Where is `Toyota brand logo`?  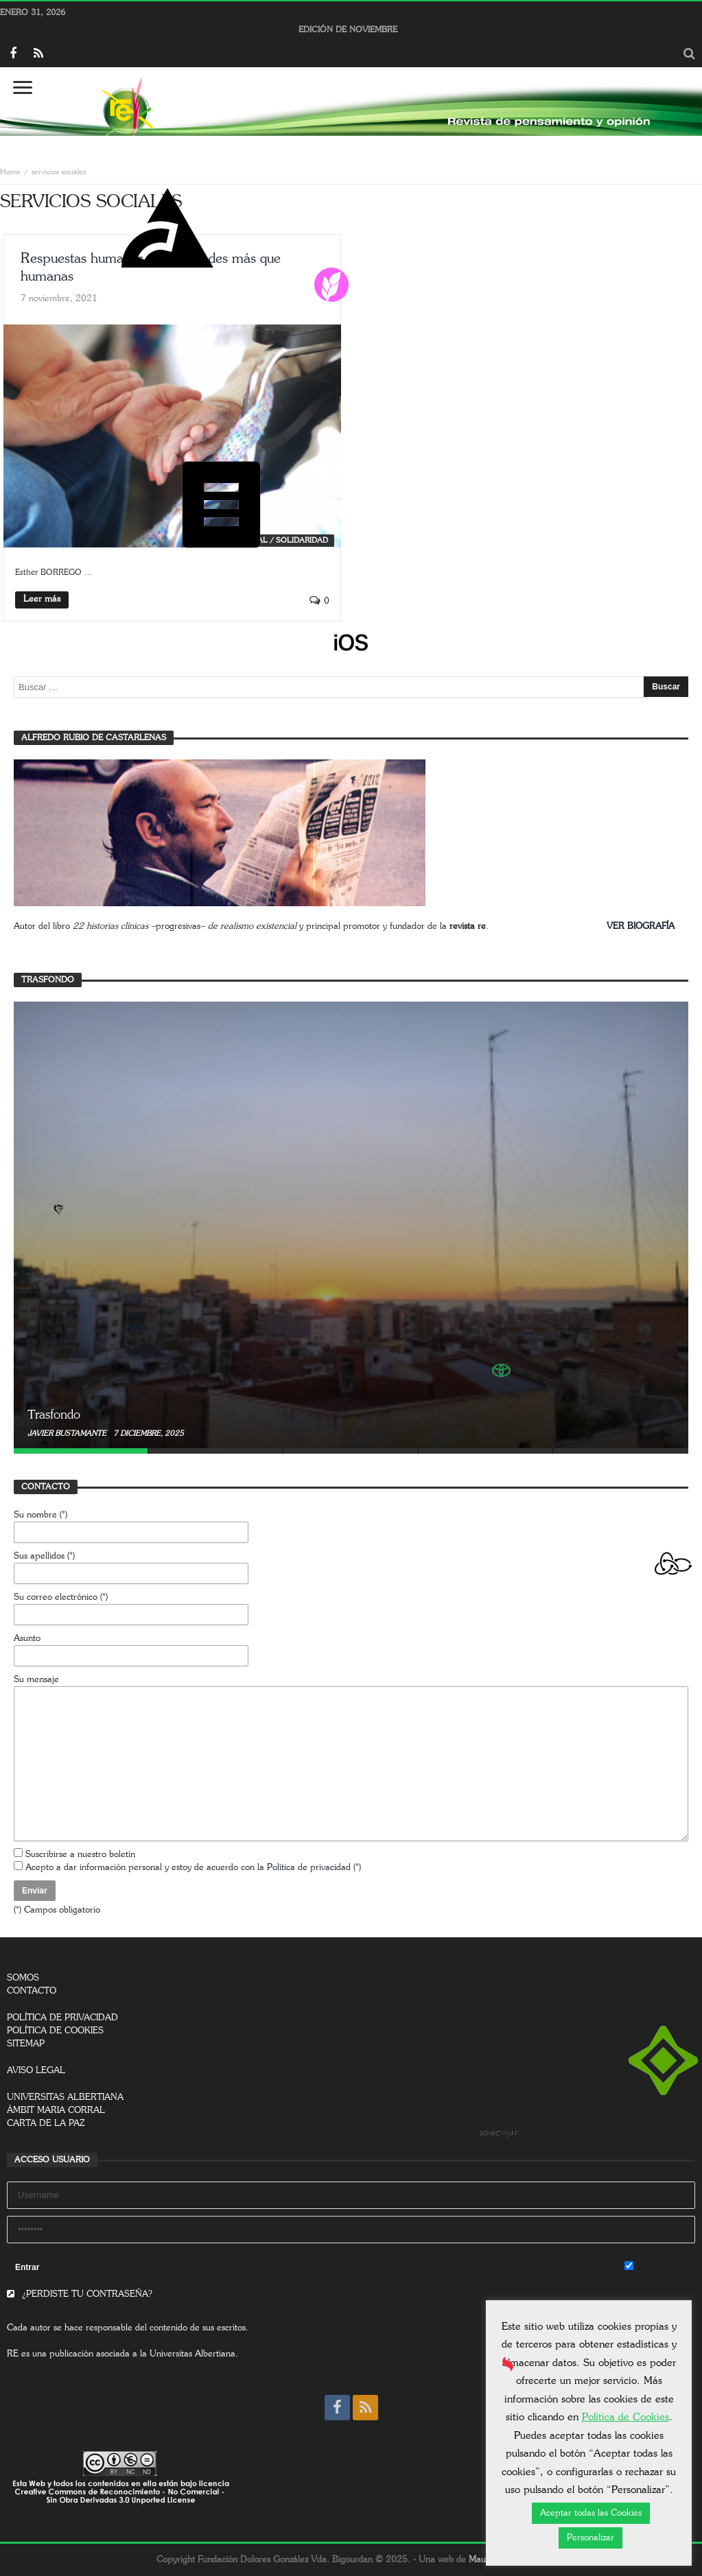 Toyota brand logo is located at coordinates (501, 1370).